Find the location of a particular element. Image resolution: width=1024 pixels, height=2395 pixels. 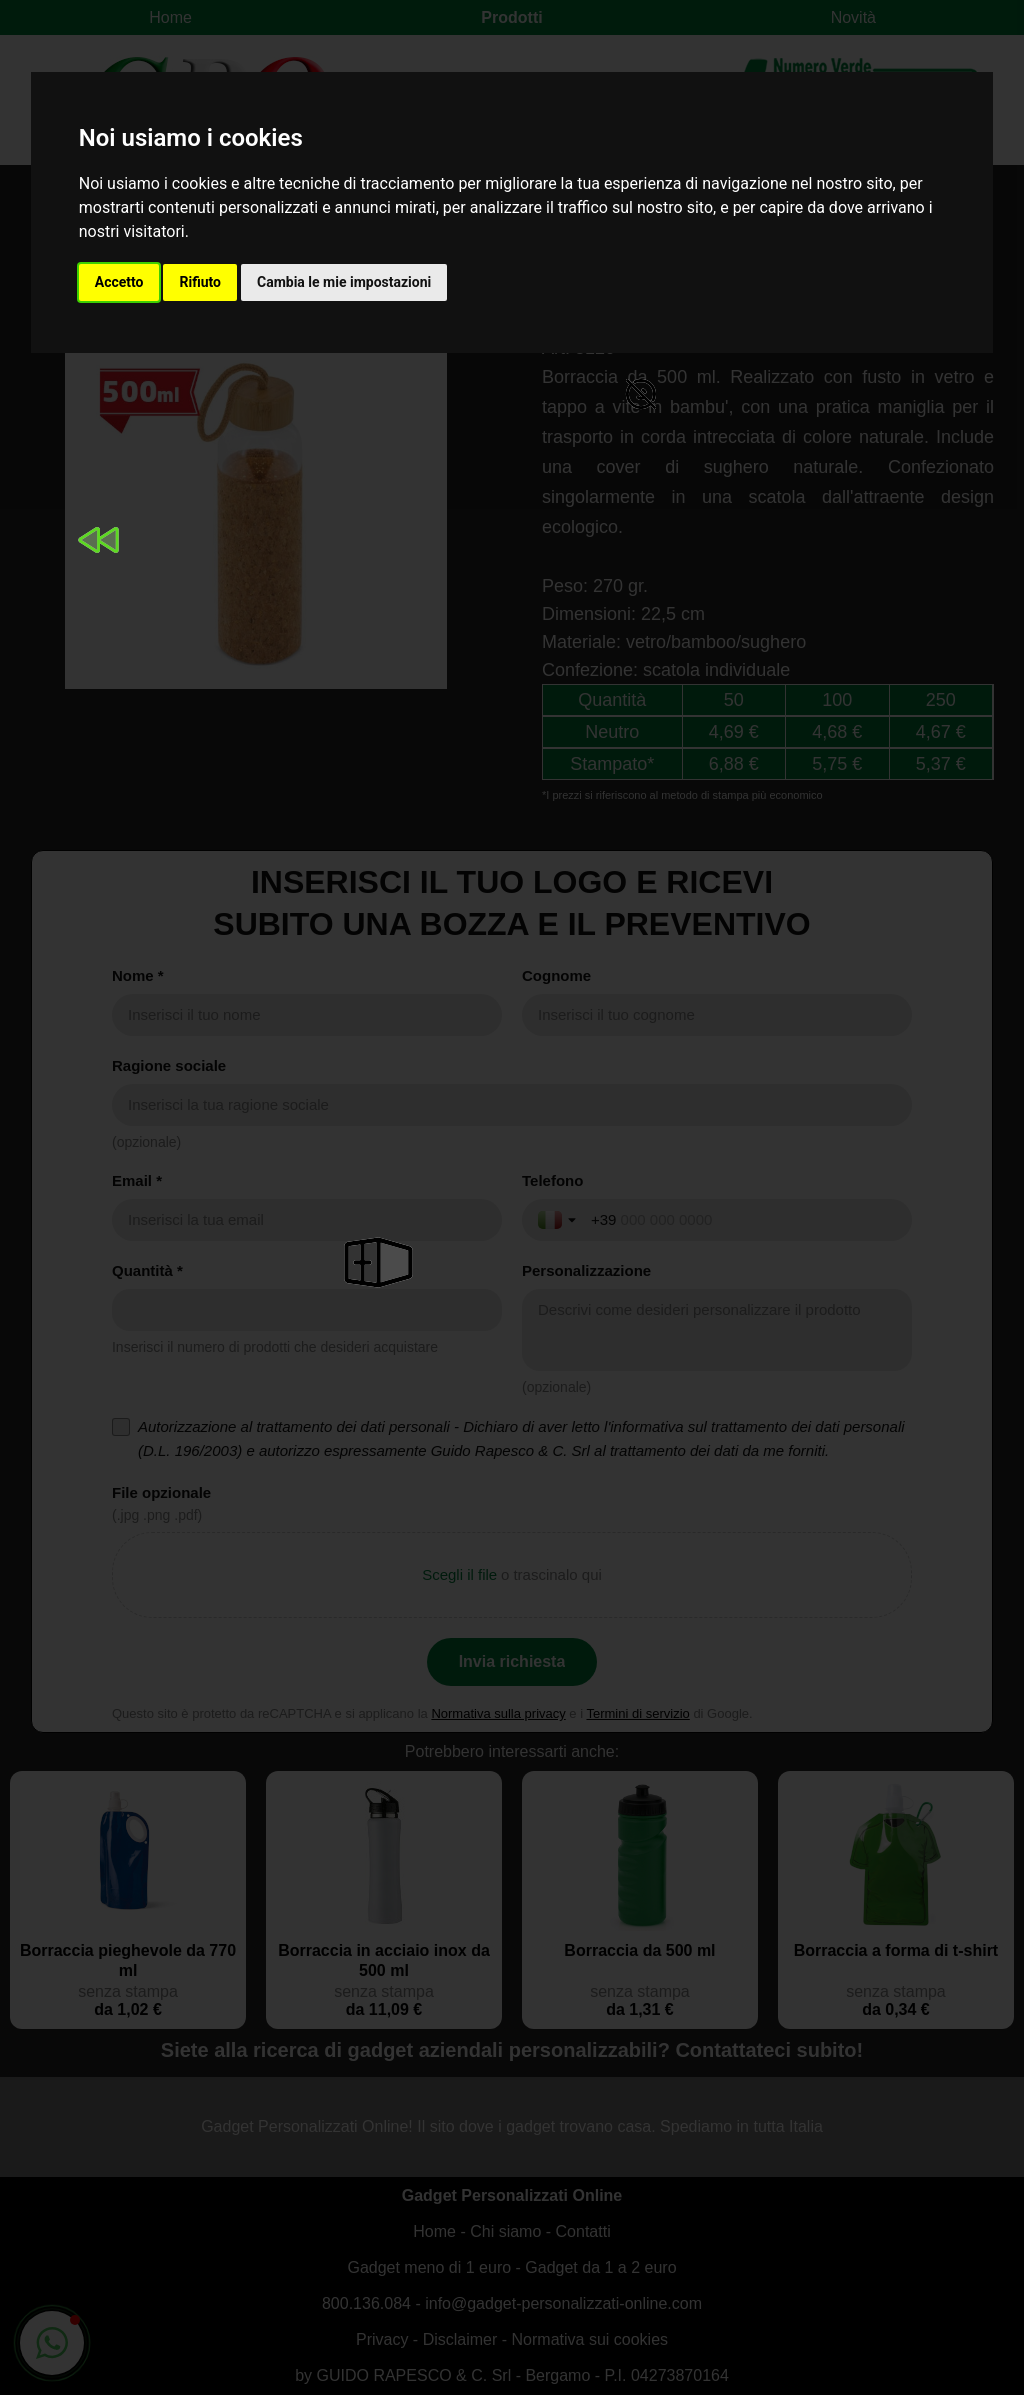

view shipping or freight details is located at coordinates (378, 1262).